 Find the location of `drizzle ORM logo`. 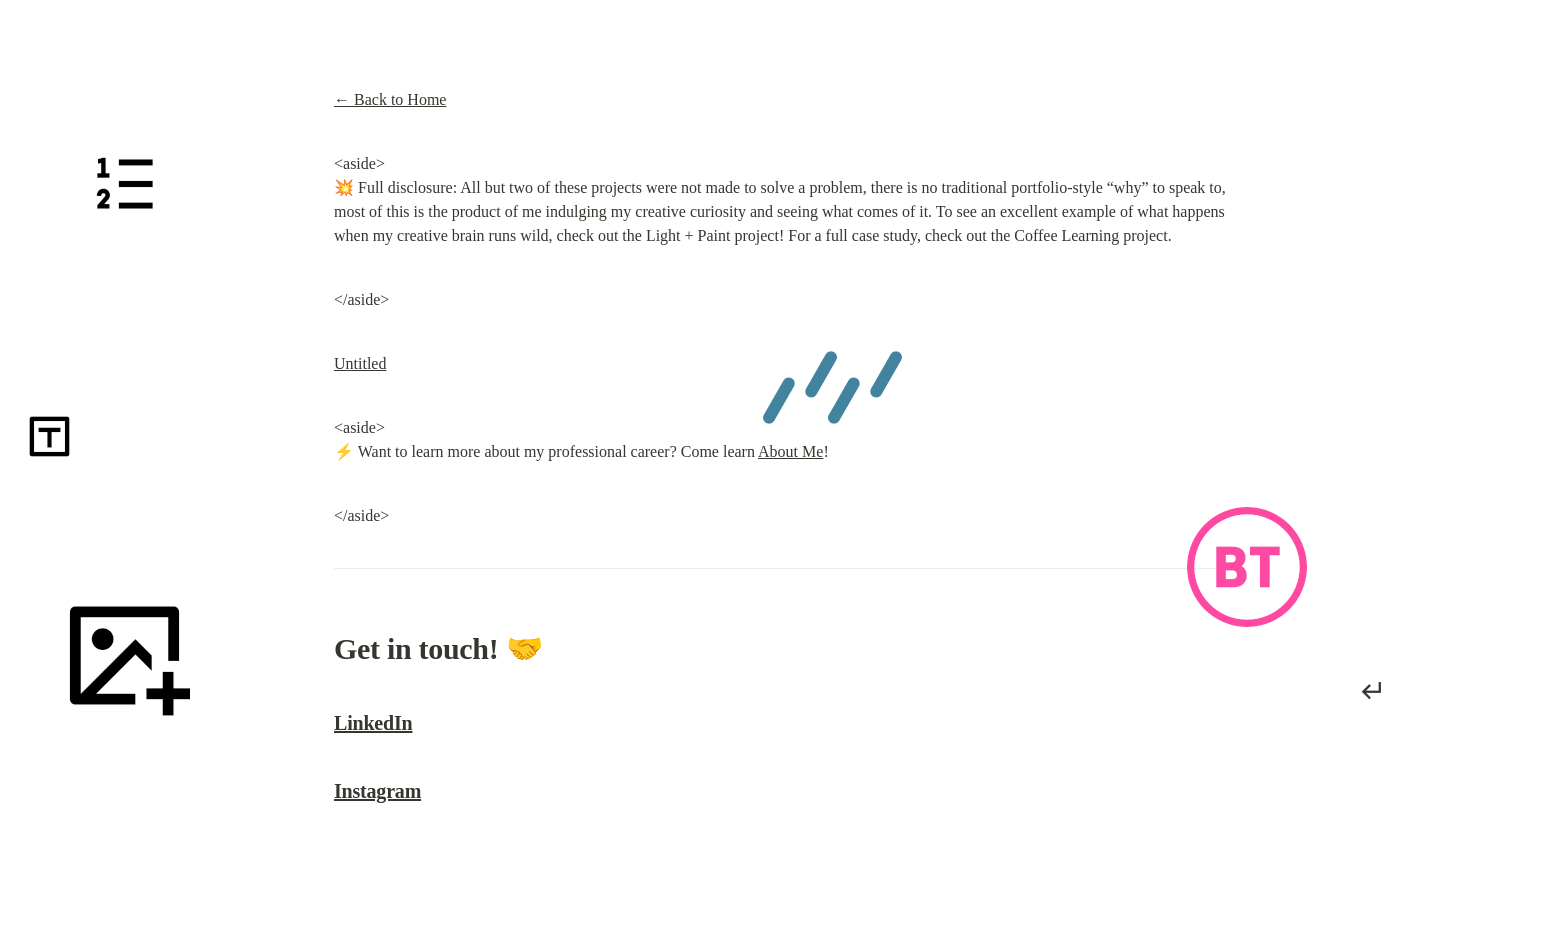

drizzle ORM logo is located at coordinates (832, 387).